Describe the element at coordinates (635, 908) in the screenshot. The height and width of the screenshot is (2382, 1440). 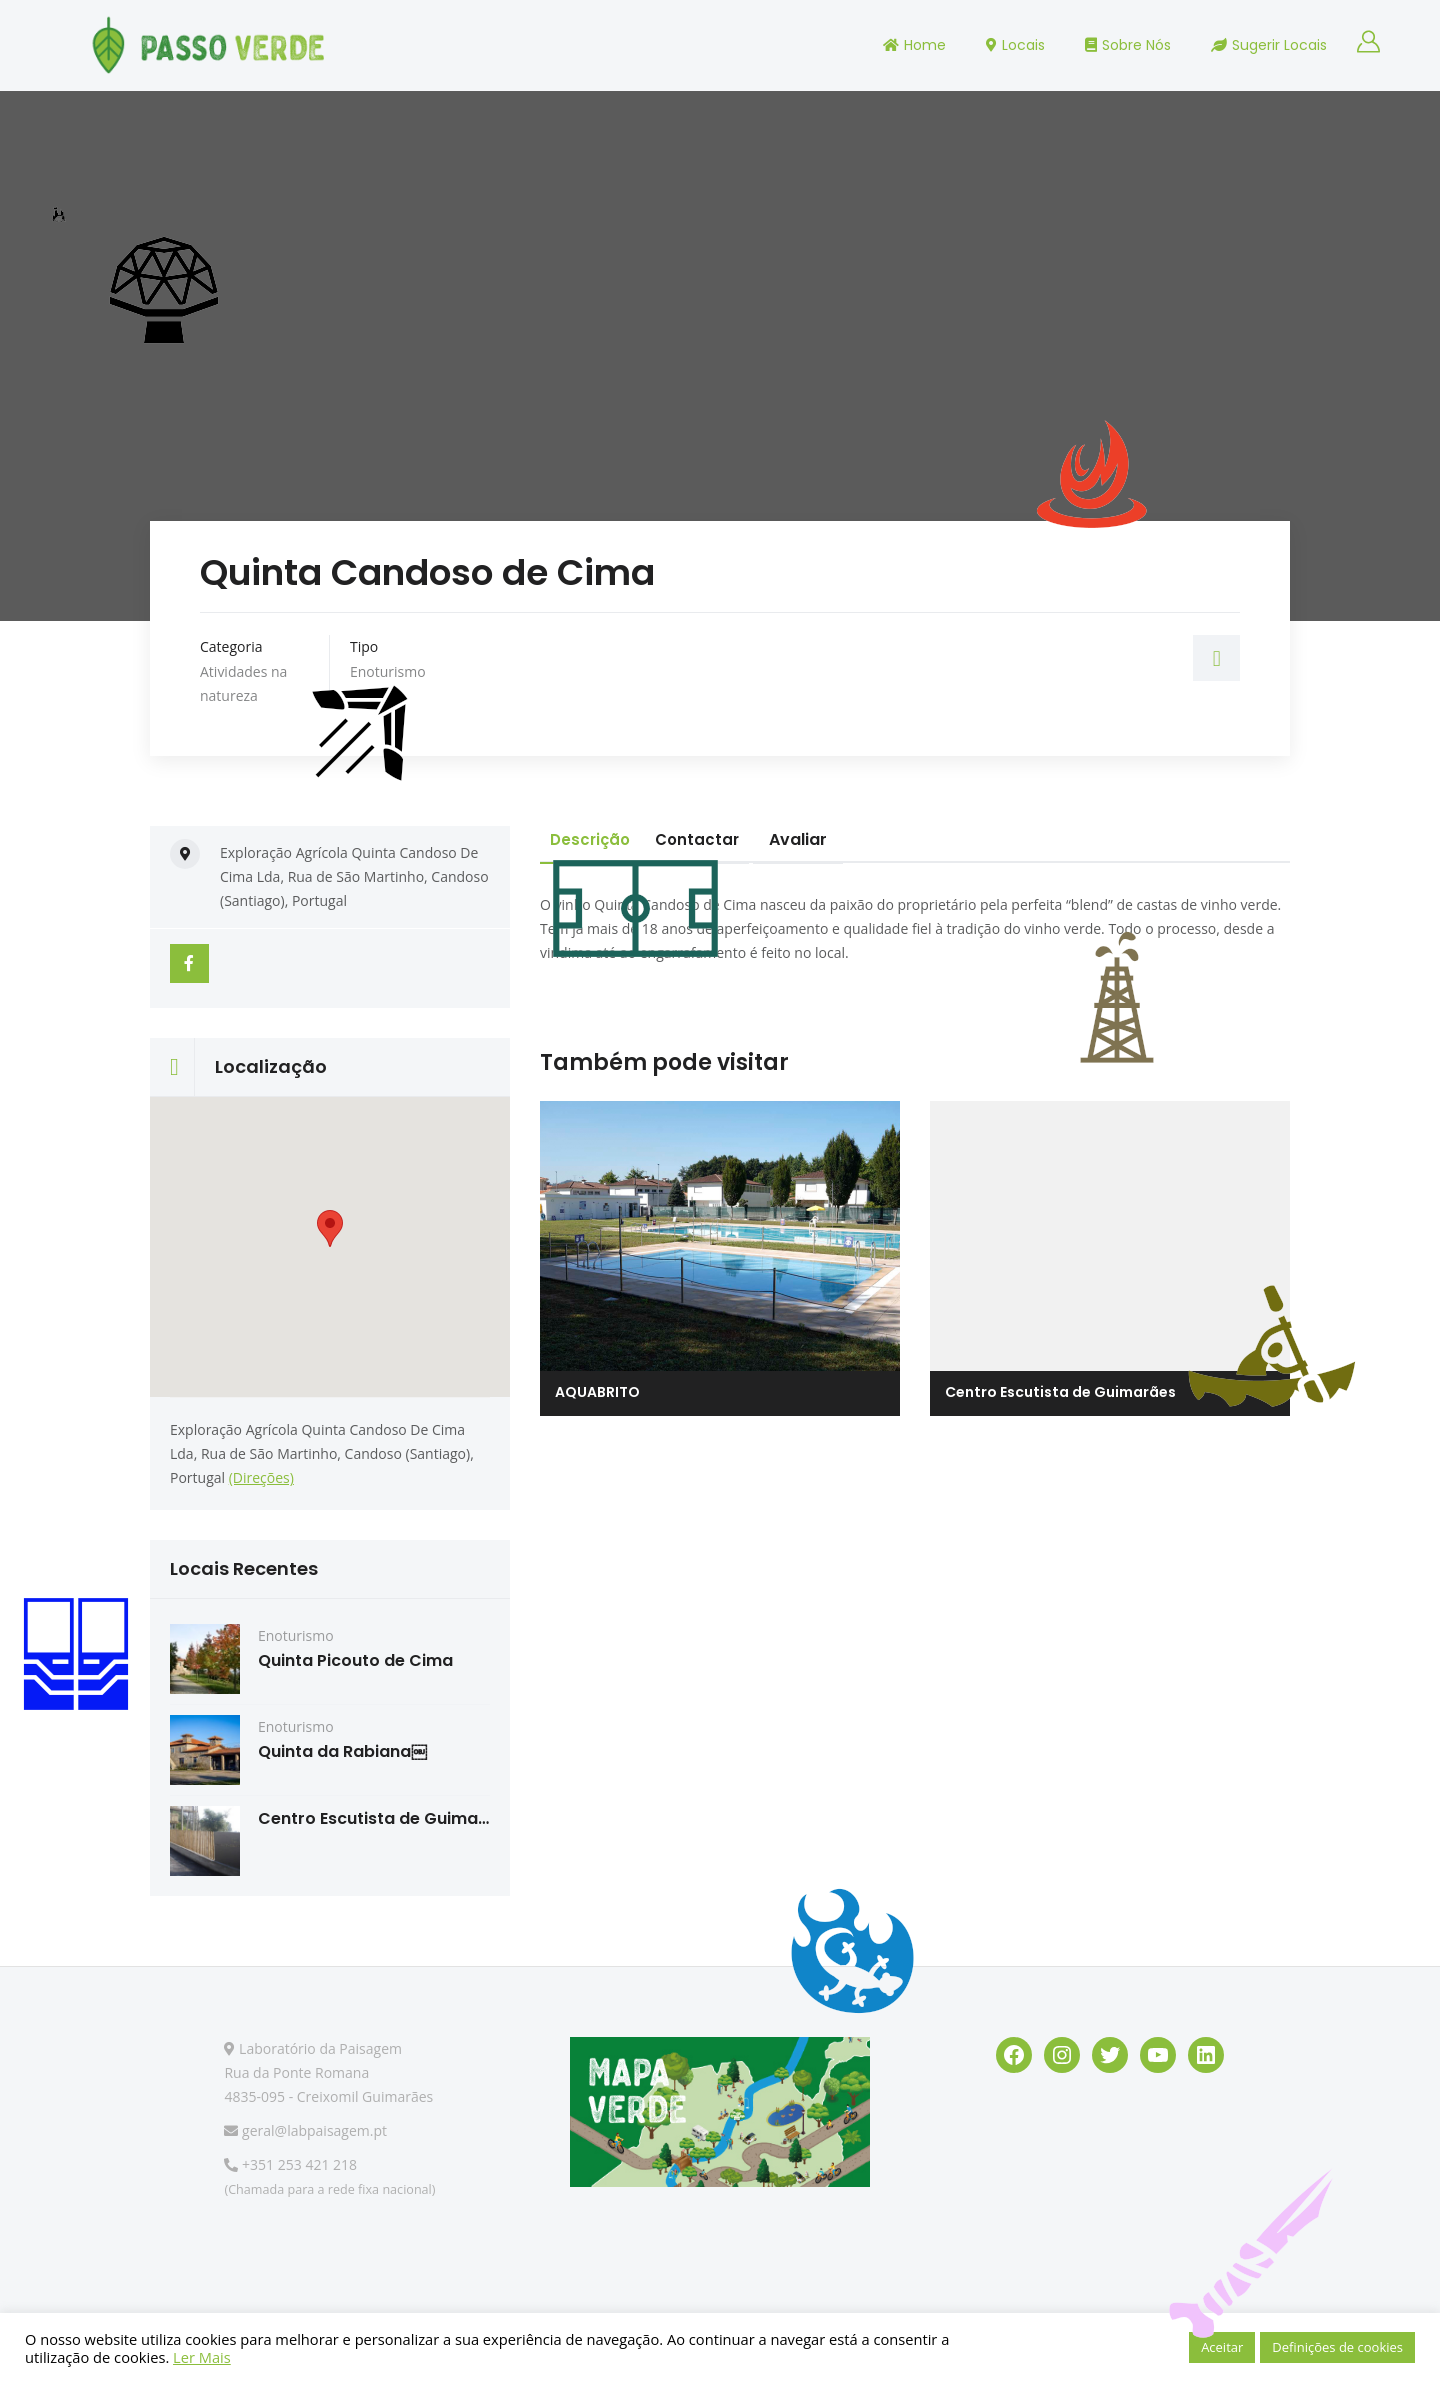
I see `view soccer field or pitch layout` at that location.